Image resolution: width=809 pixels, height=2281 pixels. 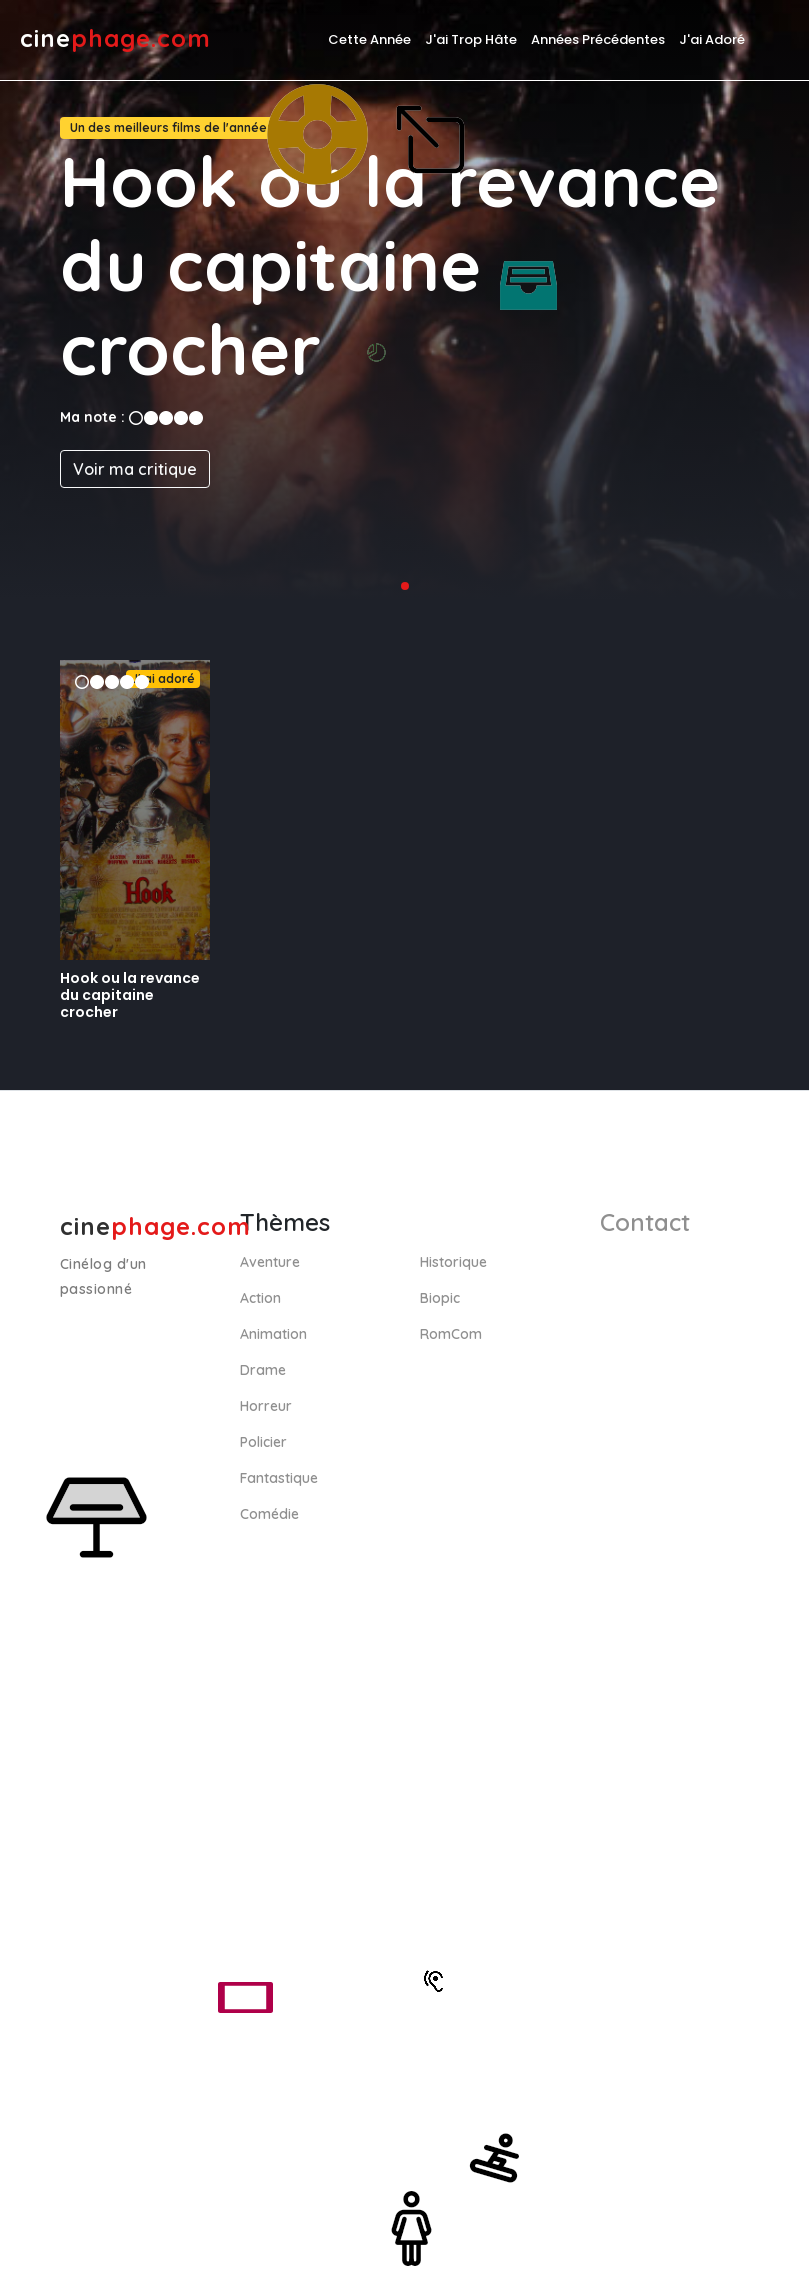 I want to click on navigate back to previous screen or parent folder, so click(x=430, y=139).